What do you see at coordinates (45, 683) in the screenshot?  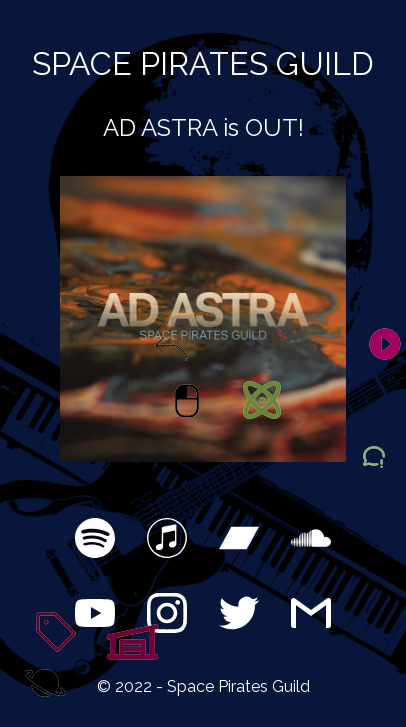 I see `explore global or worldwide content` at bounding box center [45, 683].